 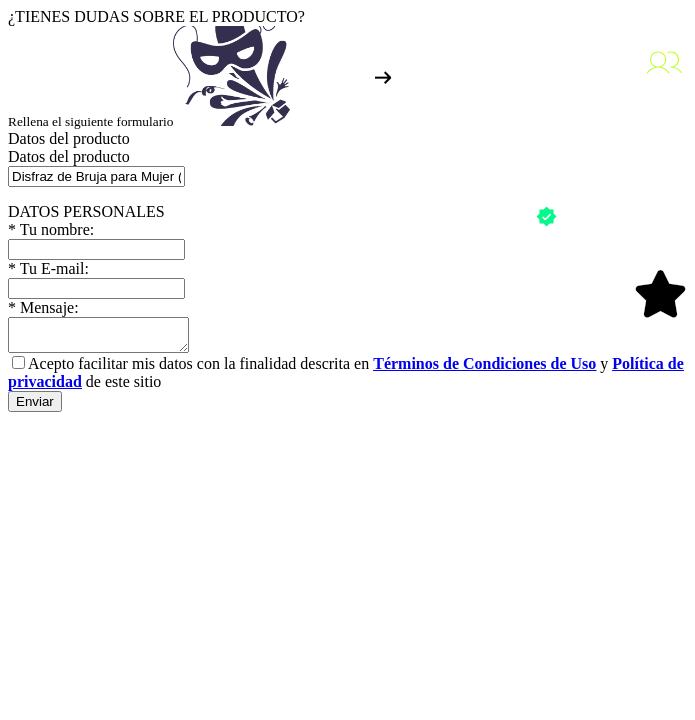 I want to click on view all users or contacts, so click(x=664, y=62).